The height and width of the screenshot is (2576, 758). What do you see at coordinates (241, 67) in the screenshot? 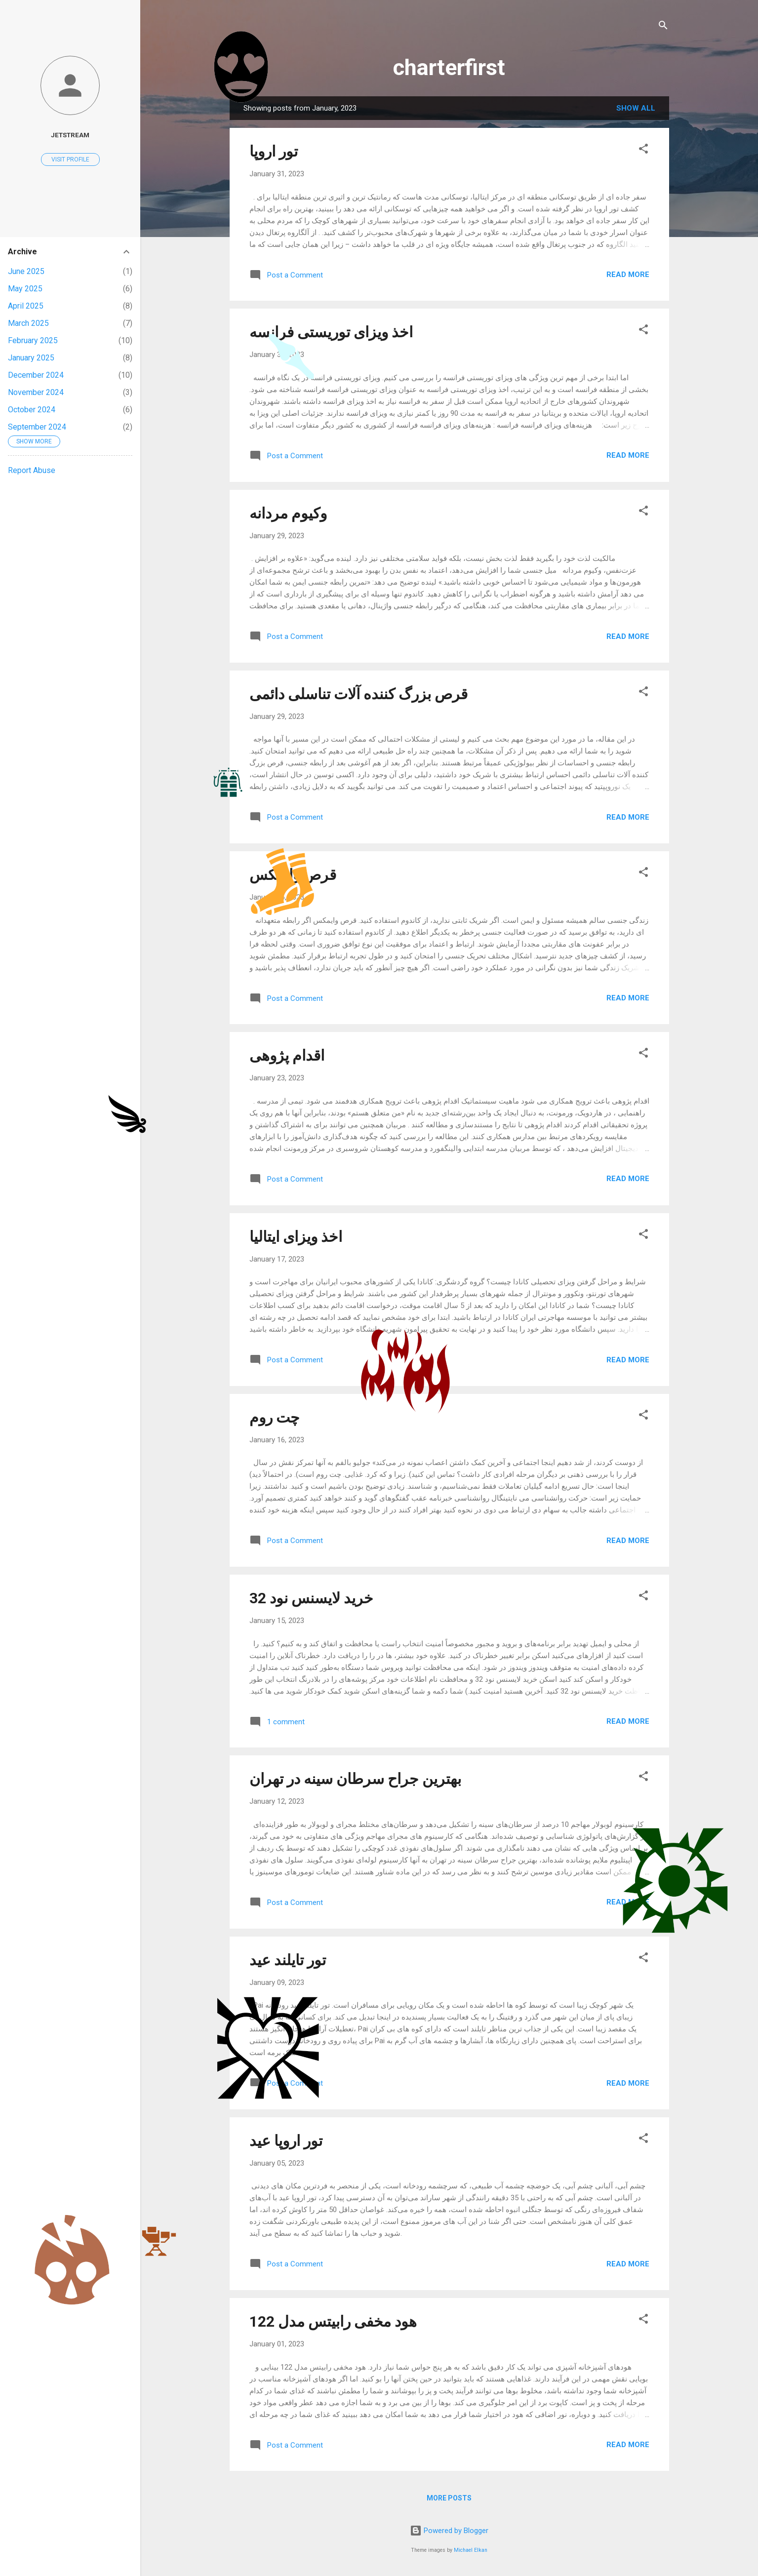
I see `indicates a "love" or "smitten" reaction` at bounding box center [241, 67].